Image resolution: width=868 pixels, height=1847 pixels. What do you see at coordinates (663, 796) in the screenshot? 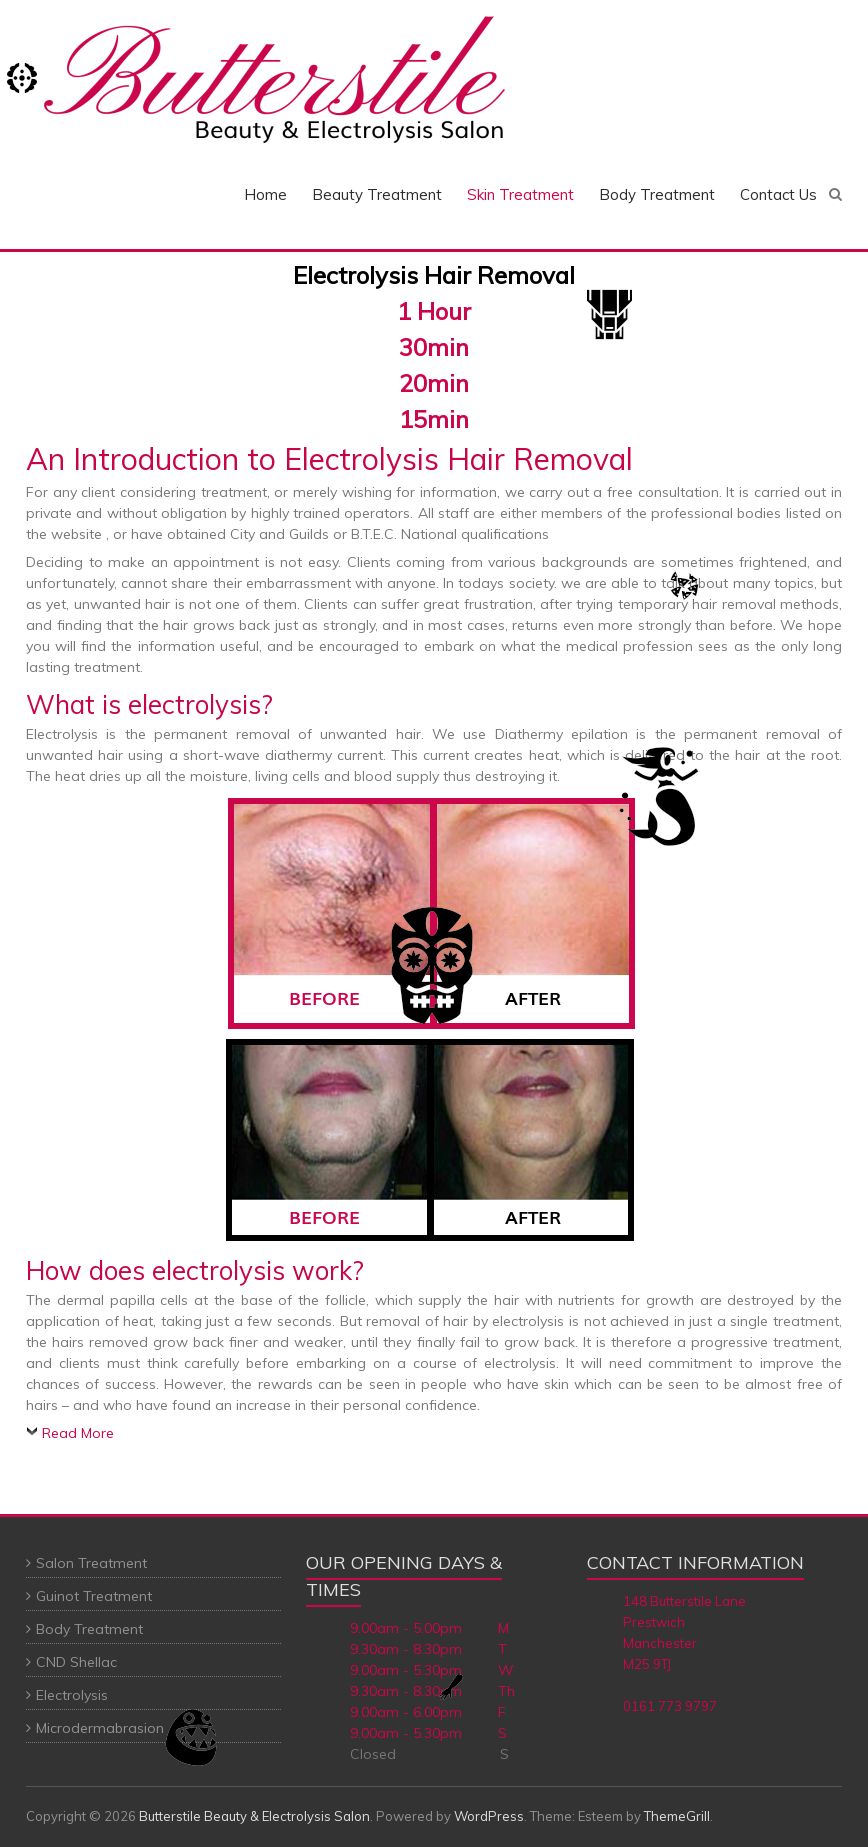
I see `select mermaid character or avatar` at bounding box center [663, 796].